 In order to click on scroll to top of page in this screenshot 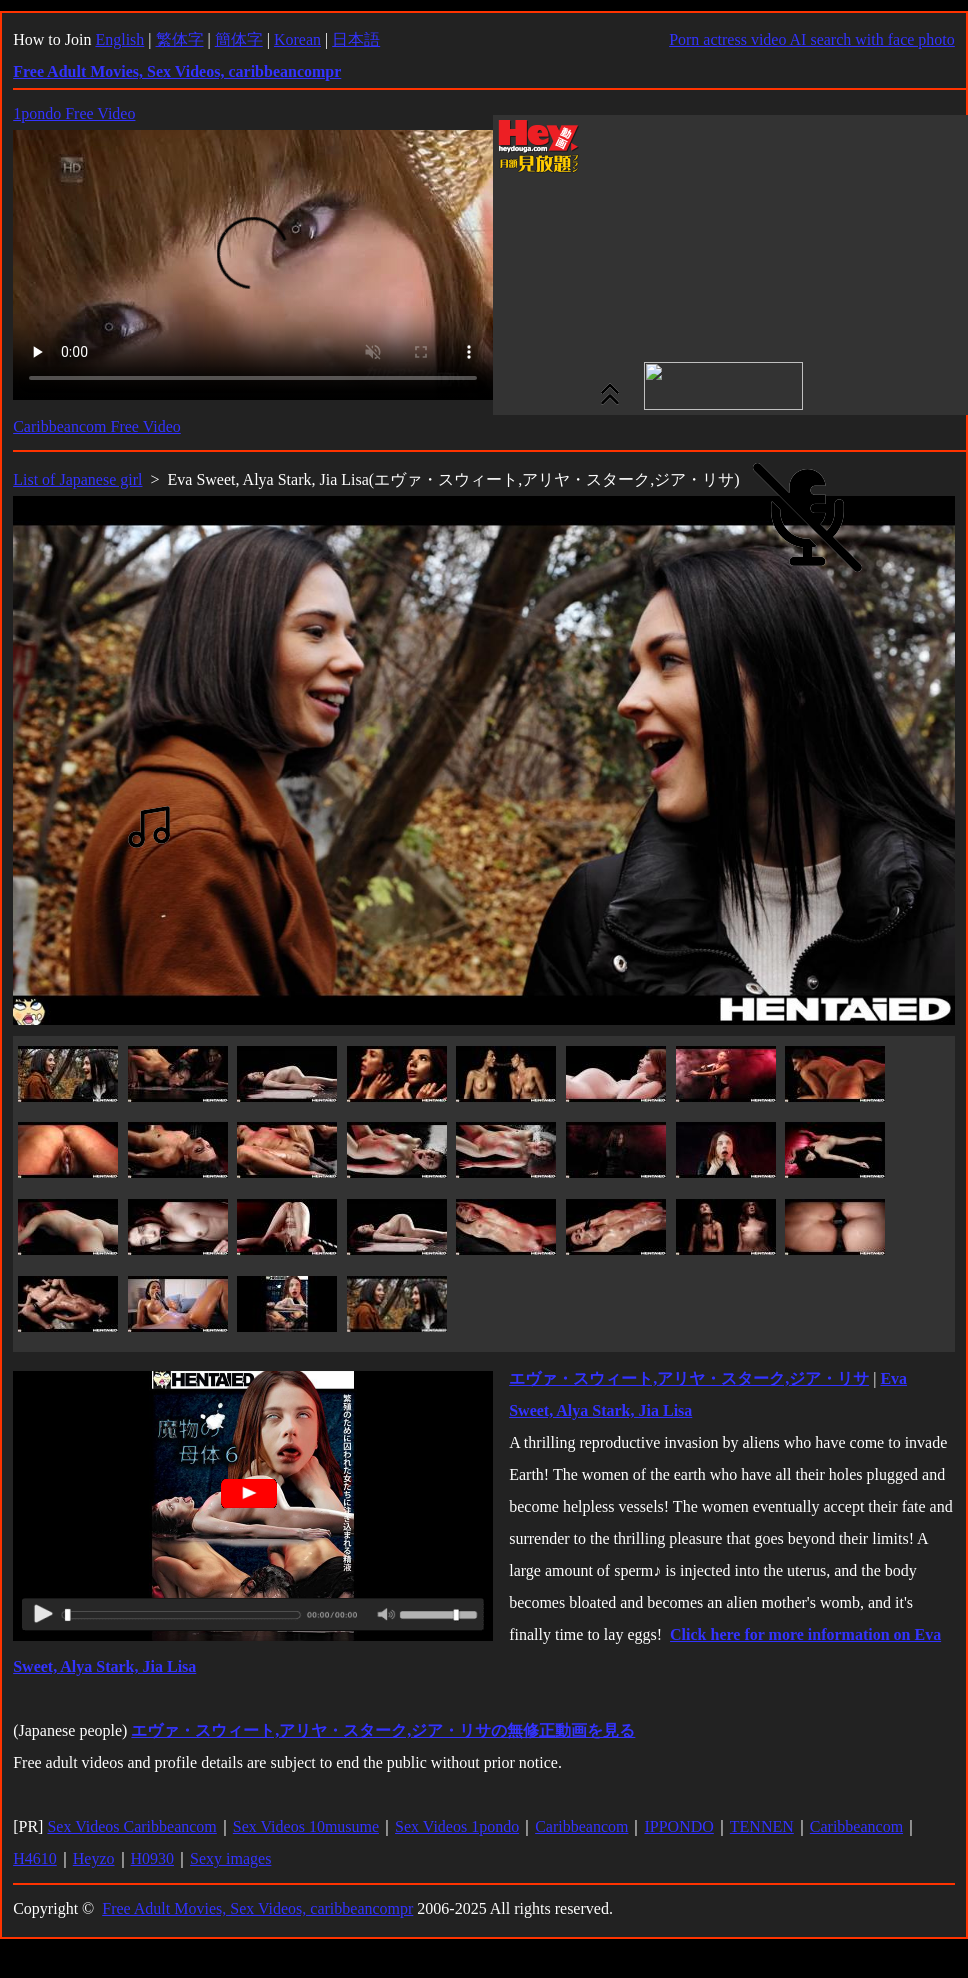, I will do `click(610, 394)`.